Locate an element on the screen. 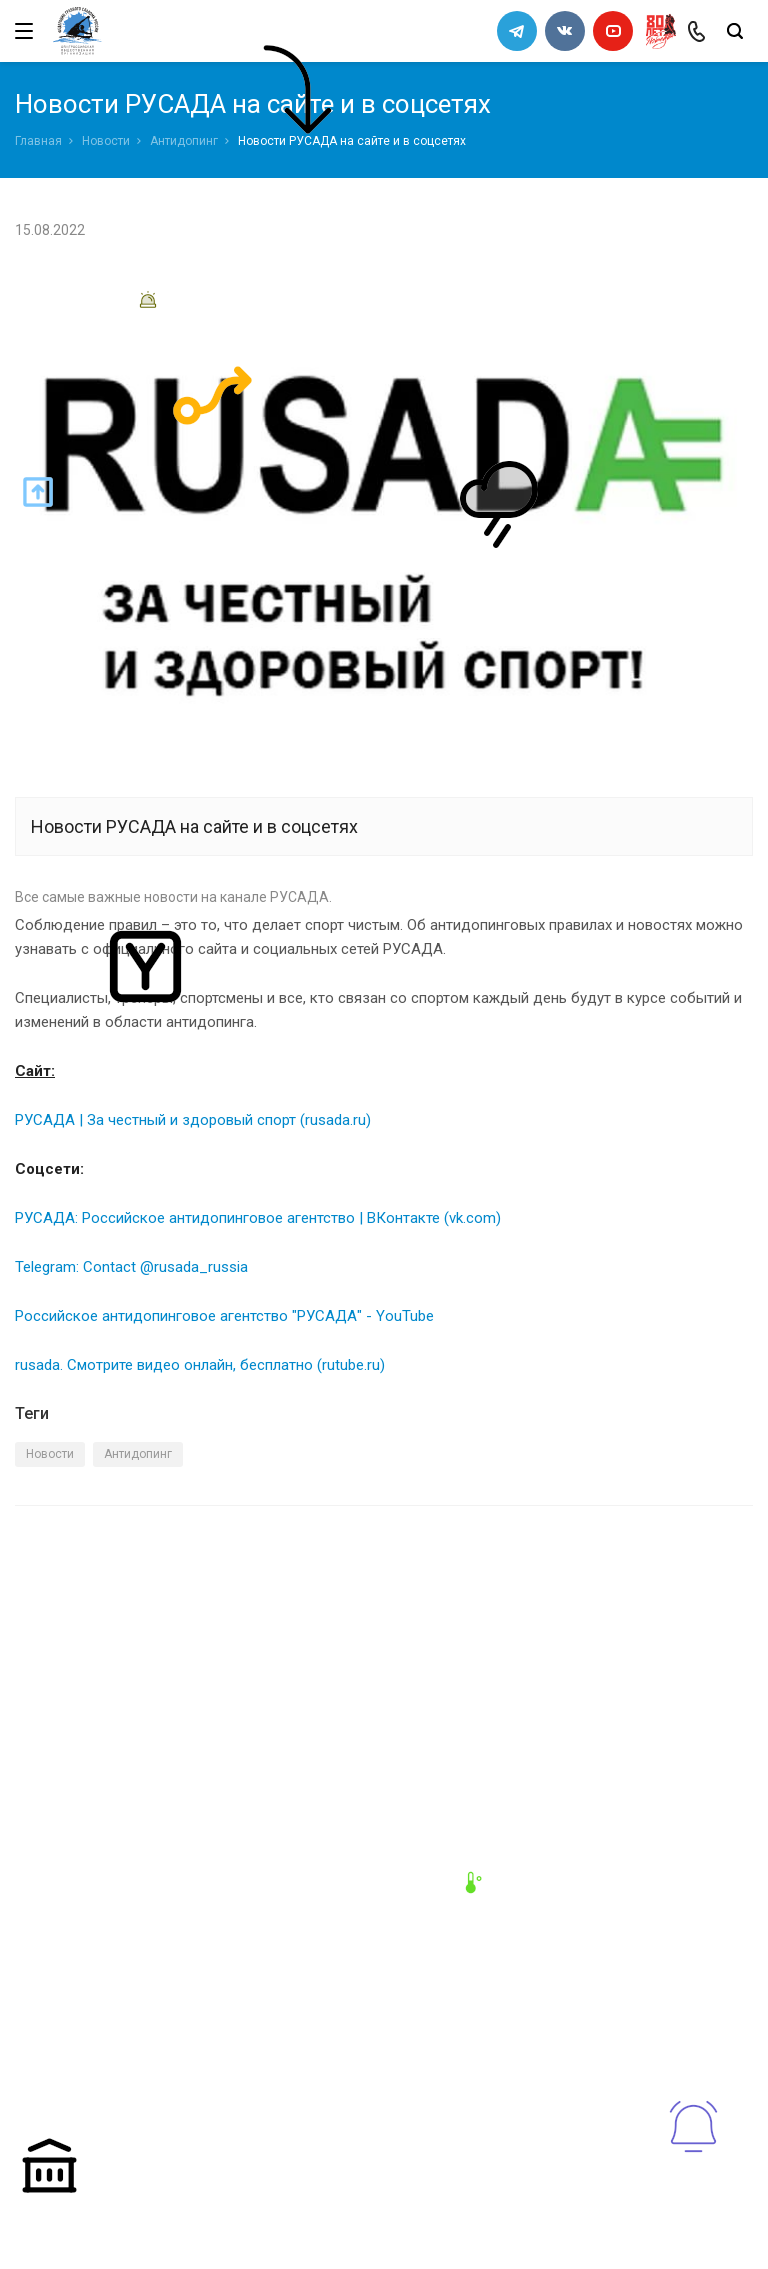  visit Y Combinator website is located at coordinates (145, 966).